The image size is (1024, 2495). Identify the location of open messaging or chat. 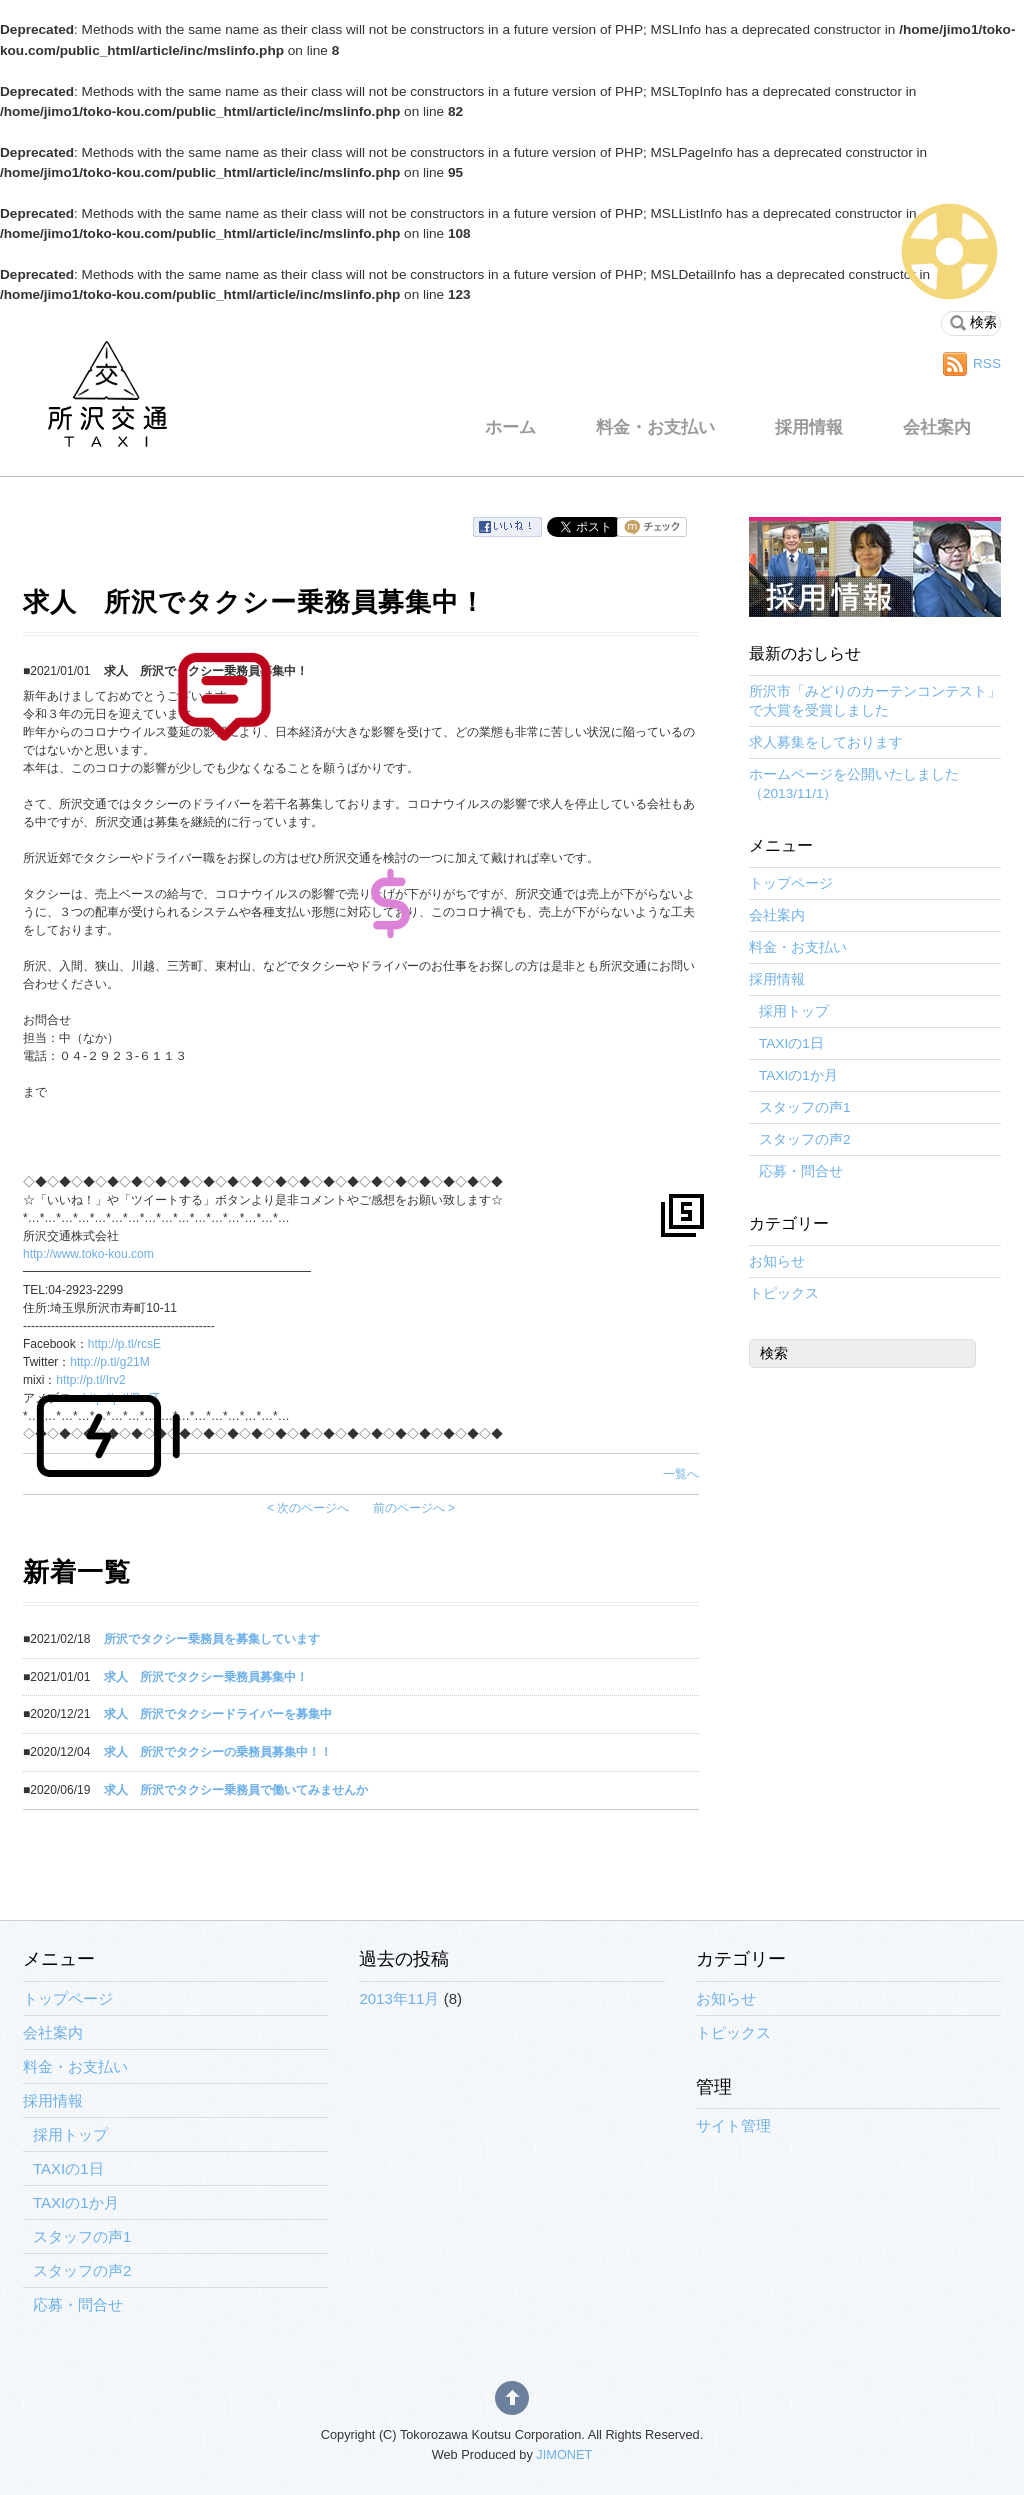
(224, 694).